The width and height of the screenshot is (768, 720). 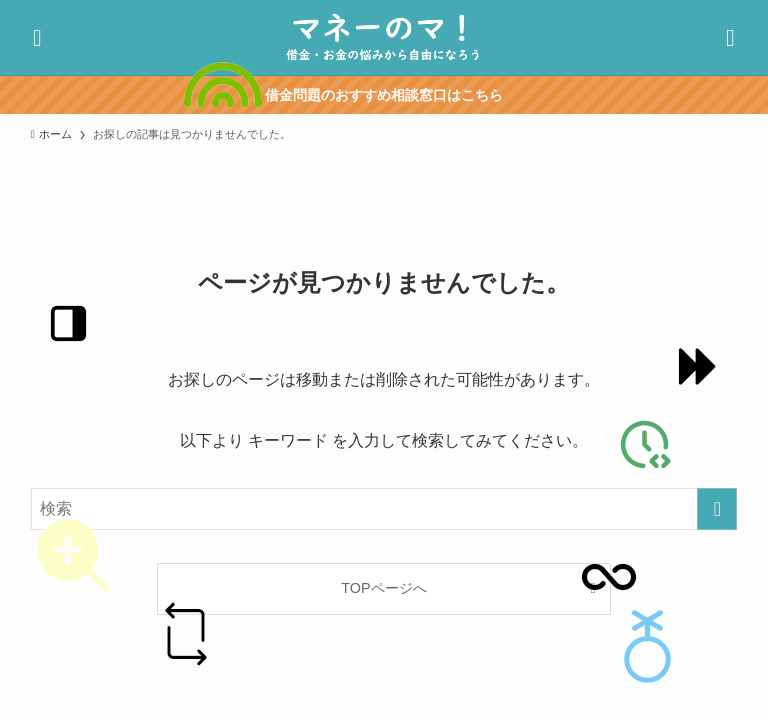 I want to click on indicates nonbinary gender identity option, so click(x=647, y=646).